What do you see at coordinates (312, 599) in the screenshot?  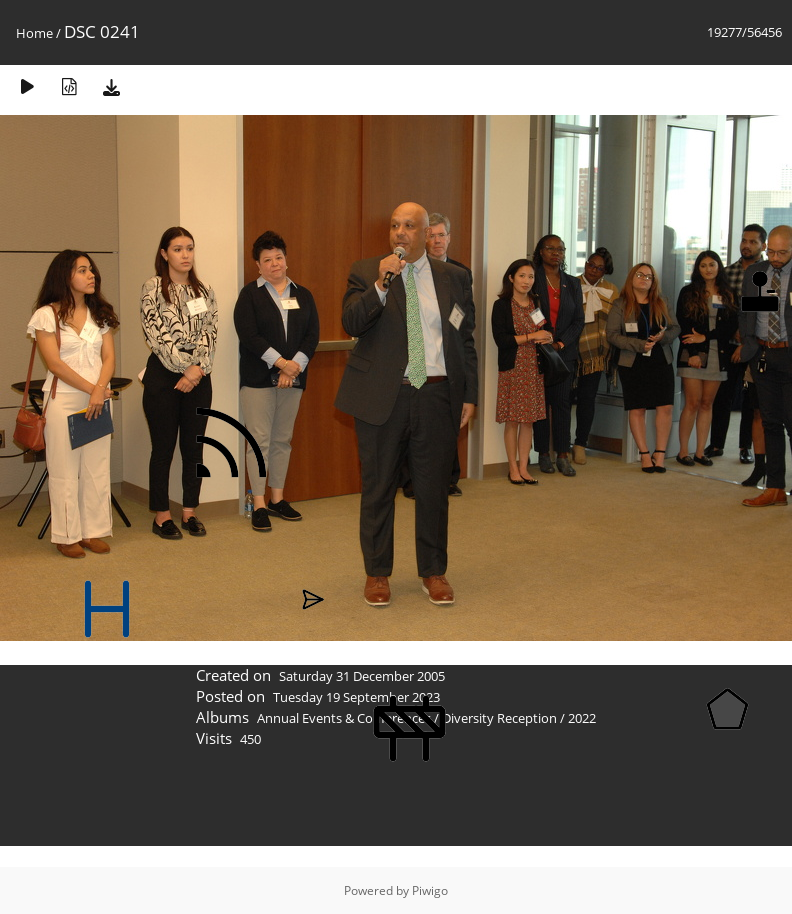 I see `send a message` at bounding box center [312, 599].